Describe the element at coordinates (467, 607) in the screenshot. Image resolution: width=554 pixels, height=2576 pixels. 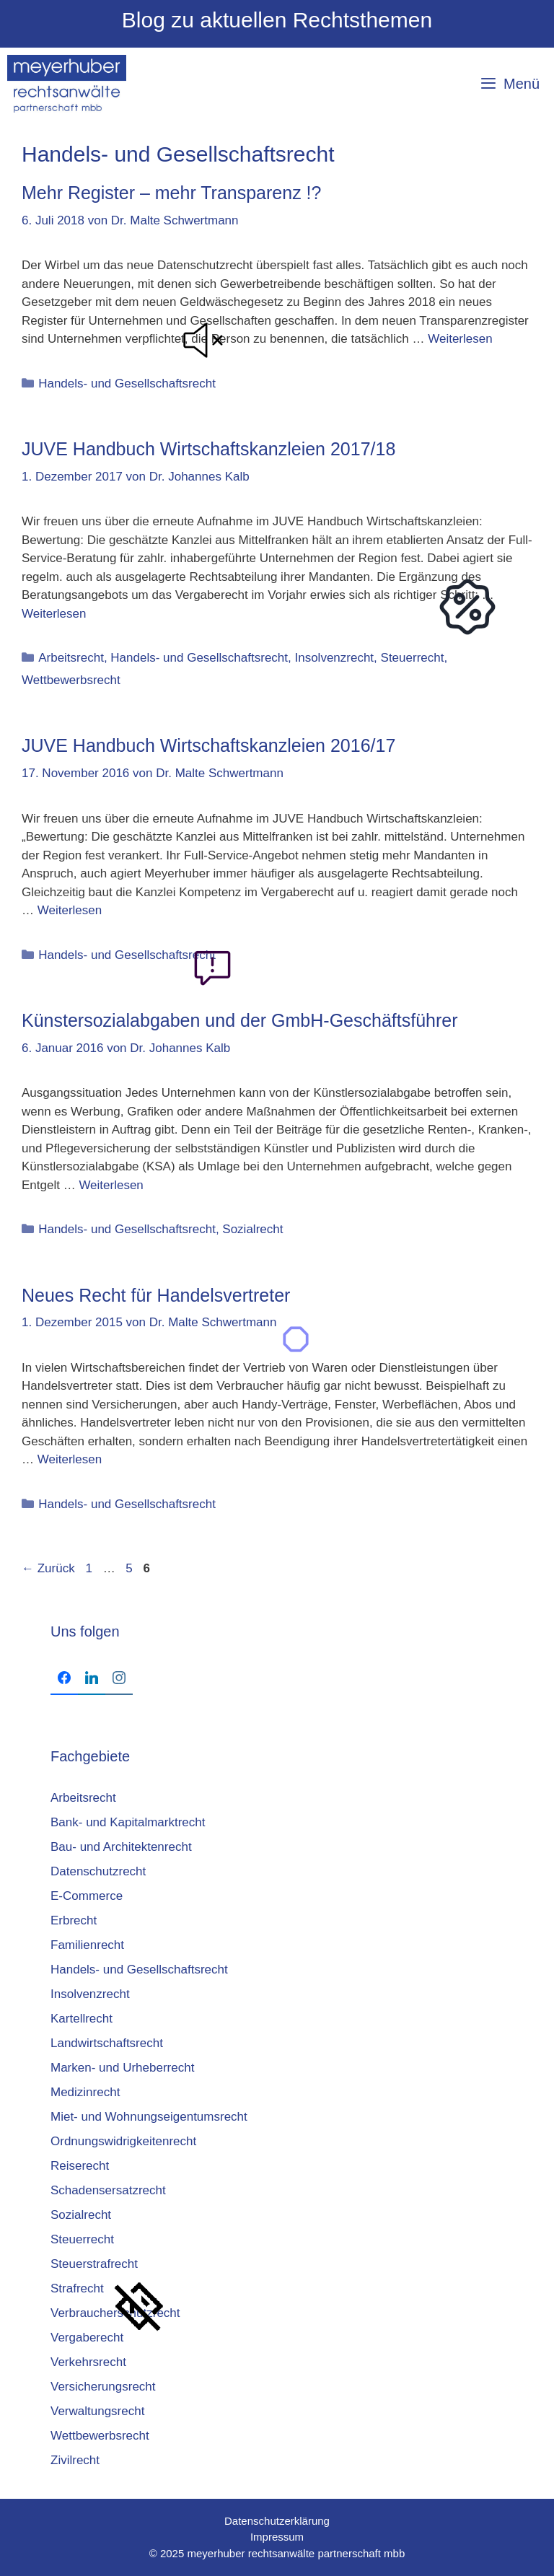
I see `view available discounts or promotions` at that location.